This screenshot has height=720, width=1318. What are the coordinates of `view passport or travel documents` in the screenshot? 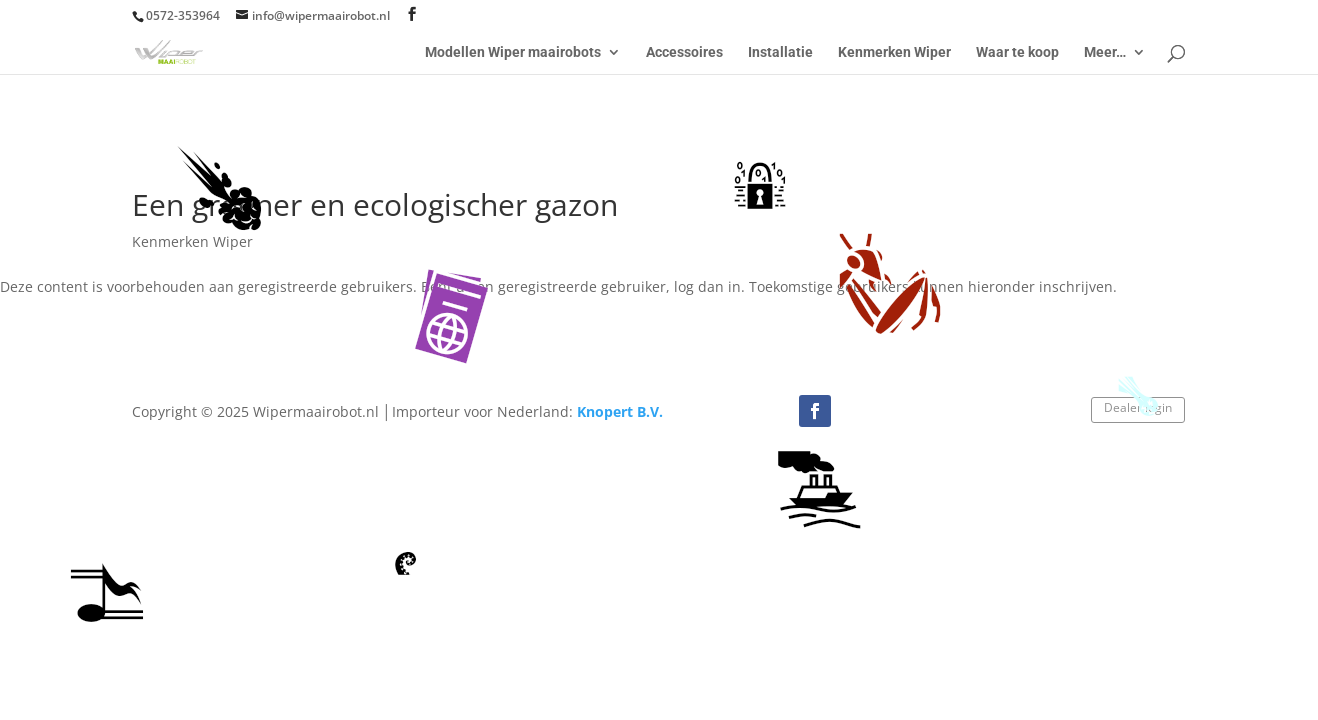 It's located at (451, 316).